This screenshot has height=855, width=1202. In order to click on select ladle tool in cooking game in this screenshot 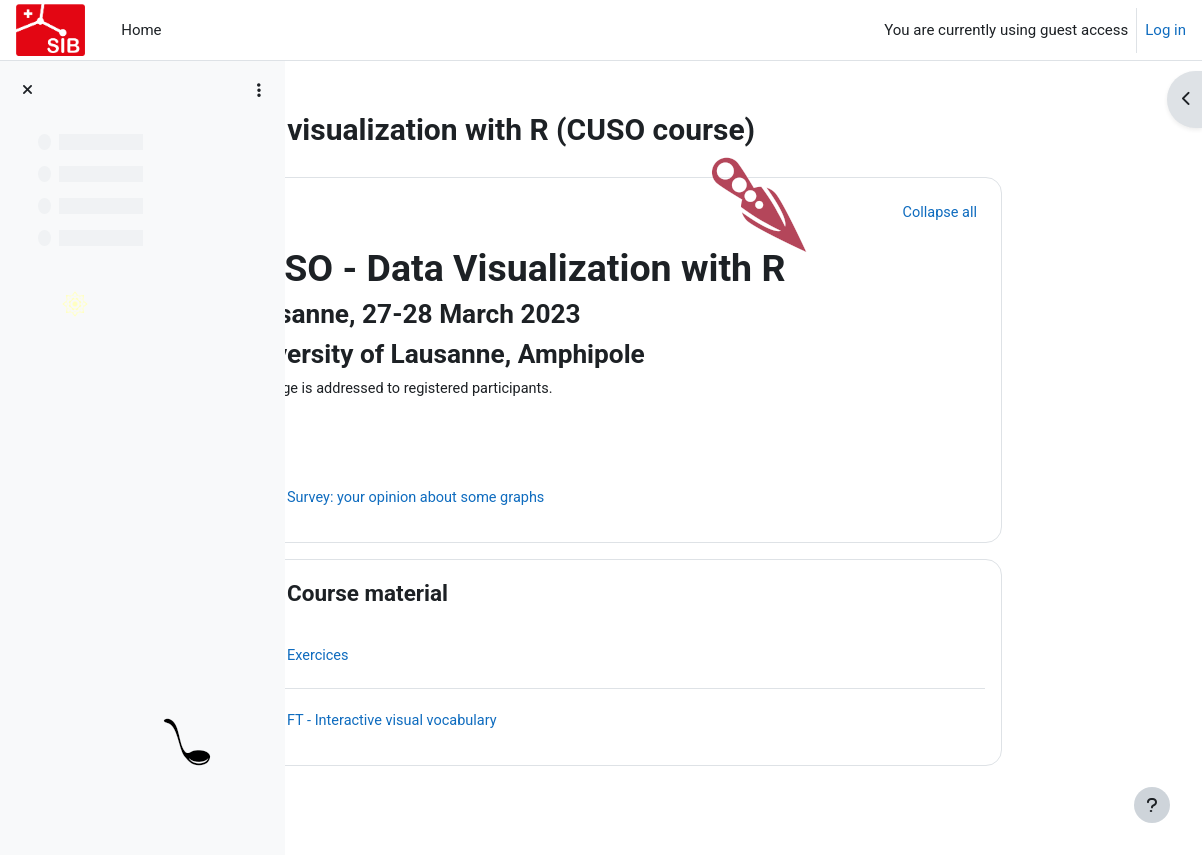, I will do `click(187, 742)`.